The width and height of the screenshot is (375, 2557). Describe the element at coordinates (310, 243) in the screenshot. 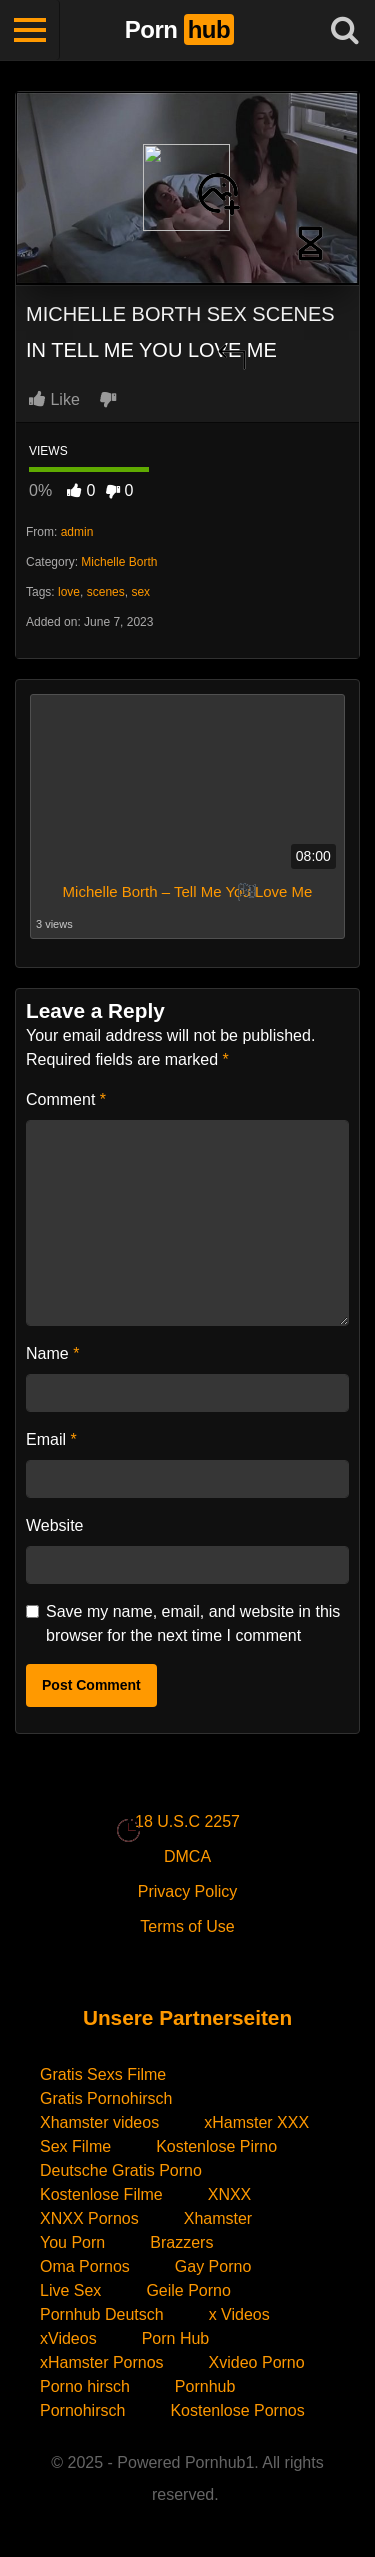

I see `indicates time is running low` at that location.